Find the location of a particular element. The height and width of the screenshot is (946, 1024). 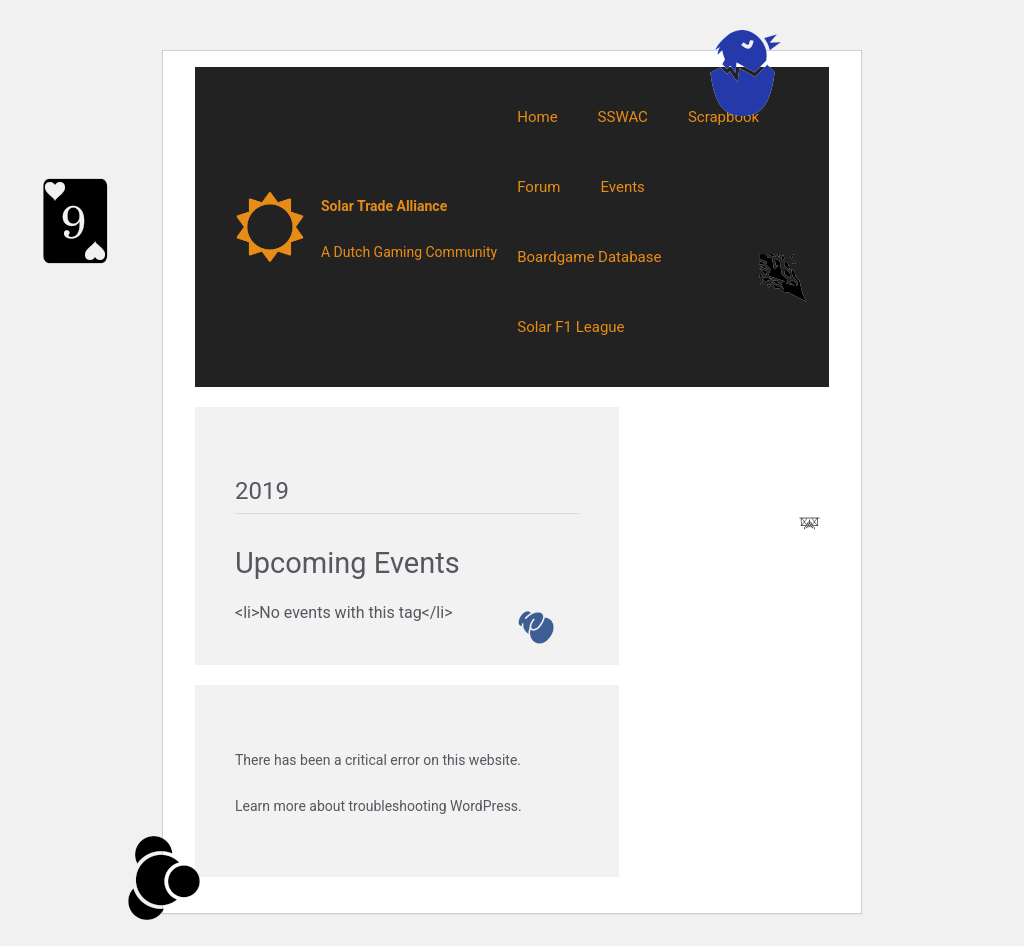

view molecular or chemical information is located at coordinates (164, 878).